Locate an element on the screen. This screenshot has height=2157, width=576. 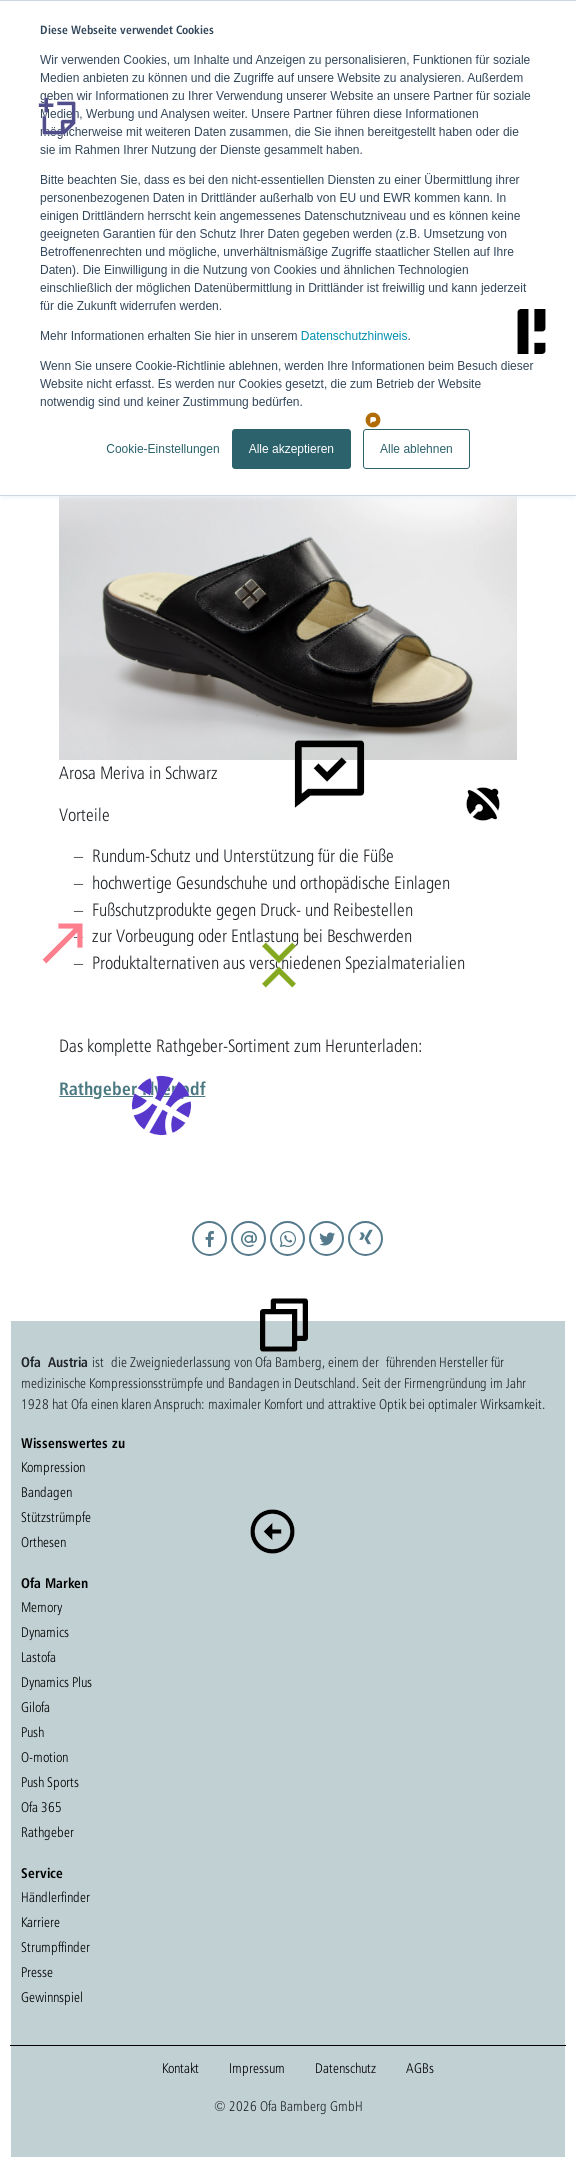
message sent successfully is located at coordinates (329, 771).